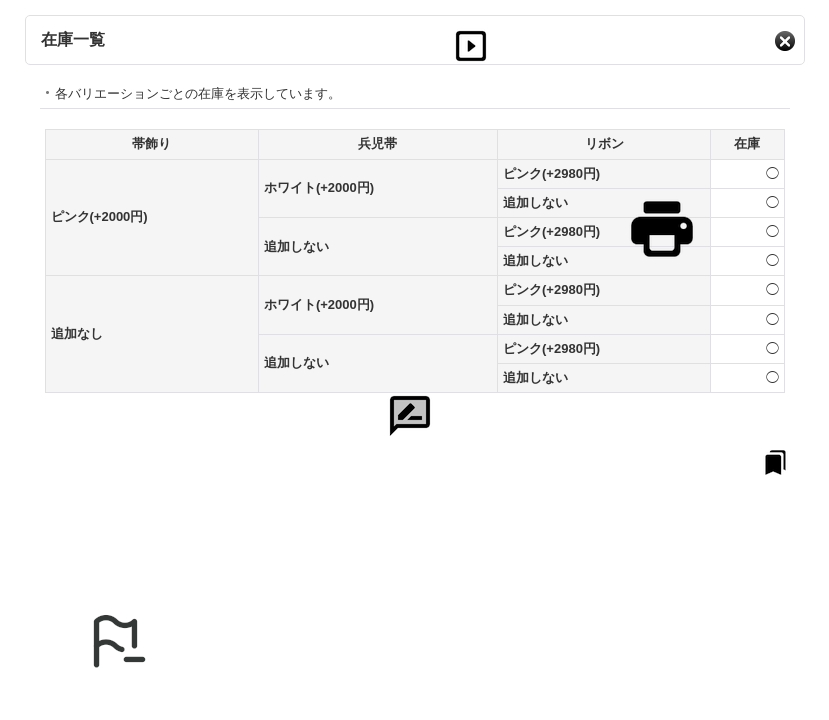  Describe the element at coordinates (662, 229) in the screenshot. I see `print this document` at that location.